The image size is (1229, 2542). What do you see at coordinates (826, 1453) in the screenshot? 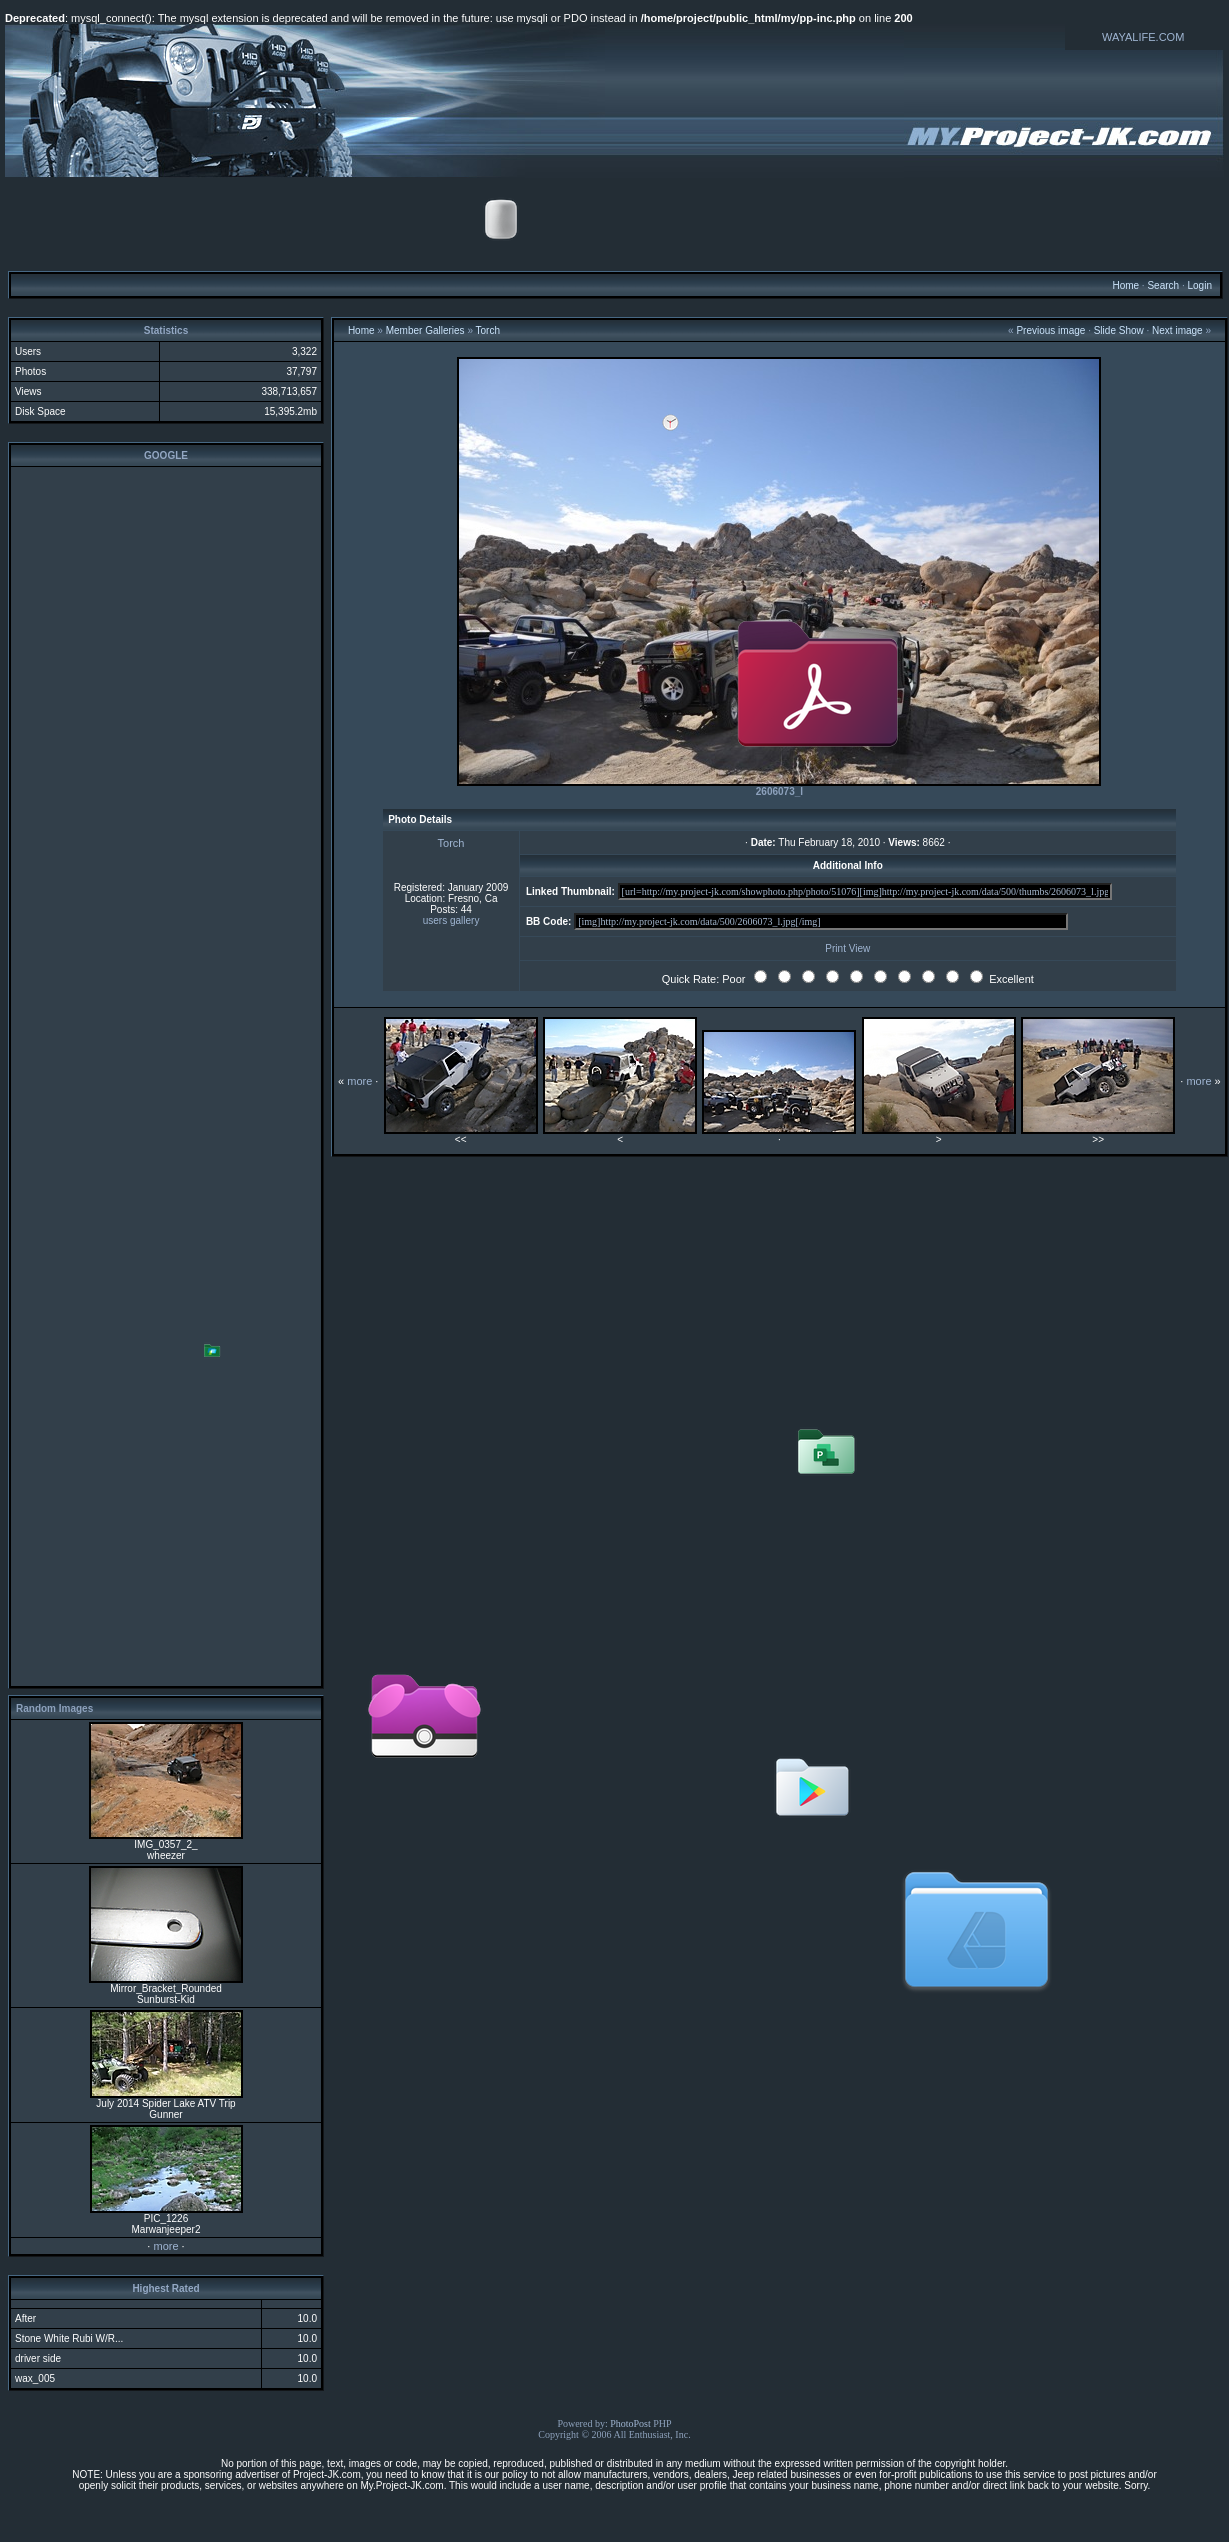
I see `open microsoft project files folder` at bounding box center [826, 1453].